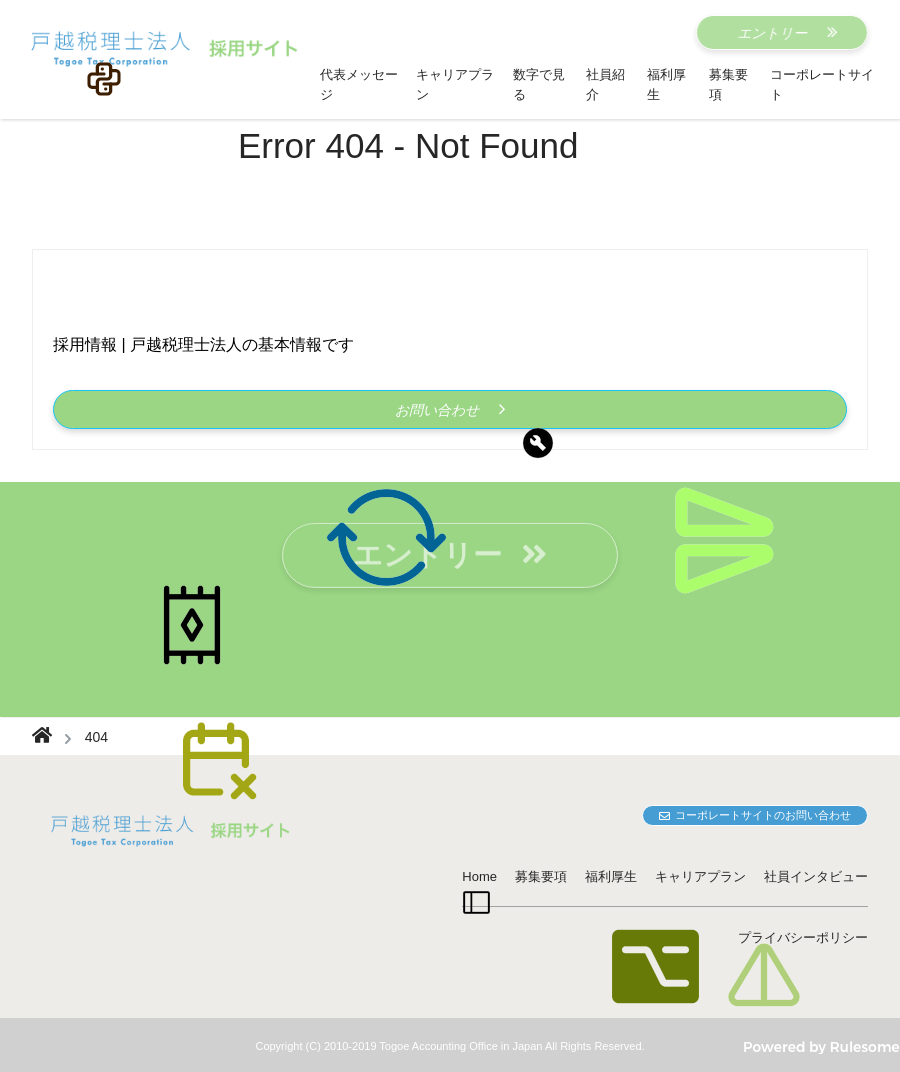 This screenshot has height=1072, width=900. Describe the element at coordinates (720, 540) in the screenshot. I see `flip image vertically` at that location.